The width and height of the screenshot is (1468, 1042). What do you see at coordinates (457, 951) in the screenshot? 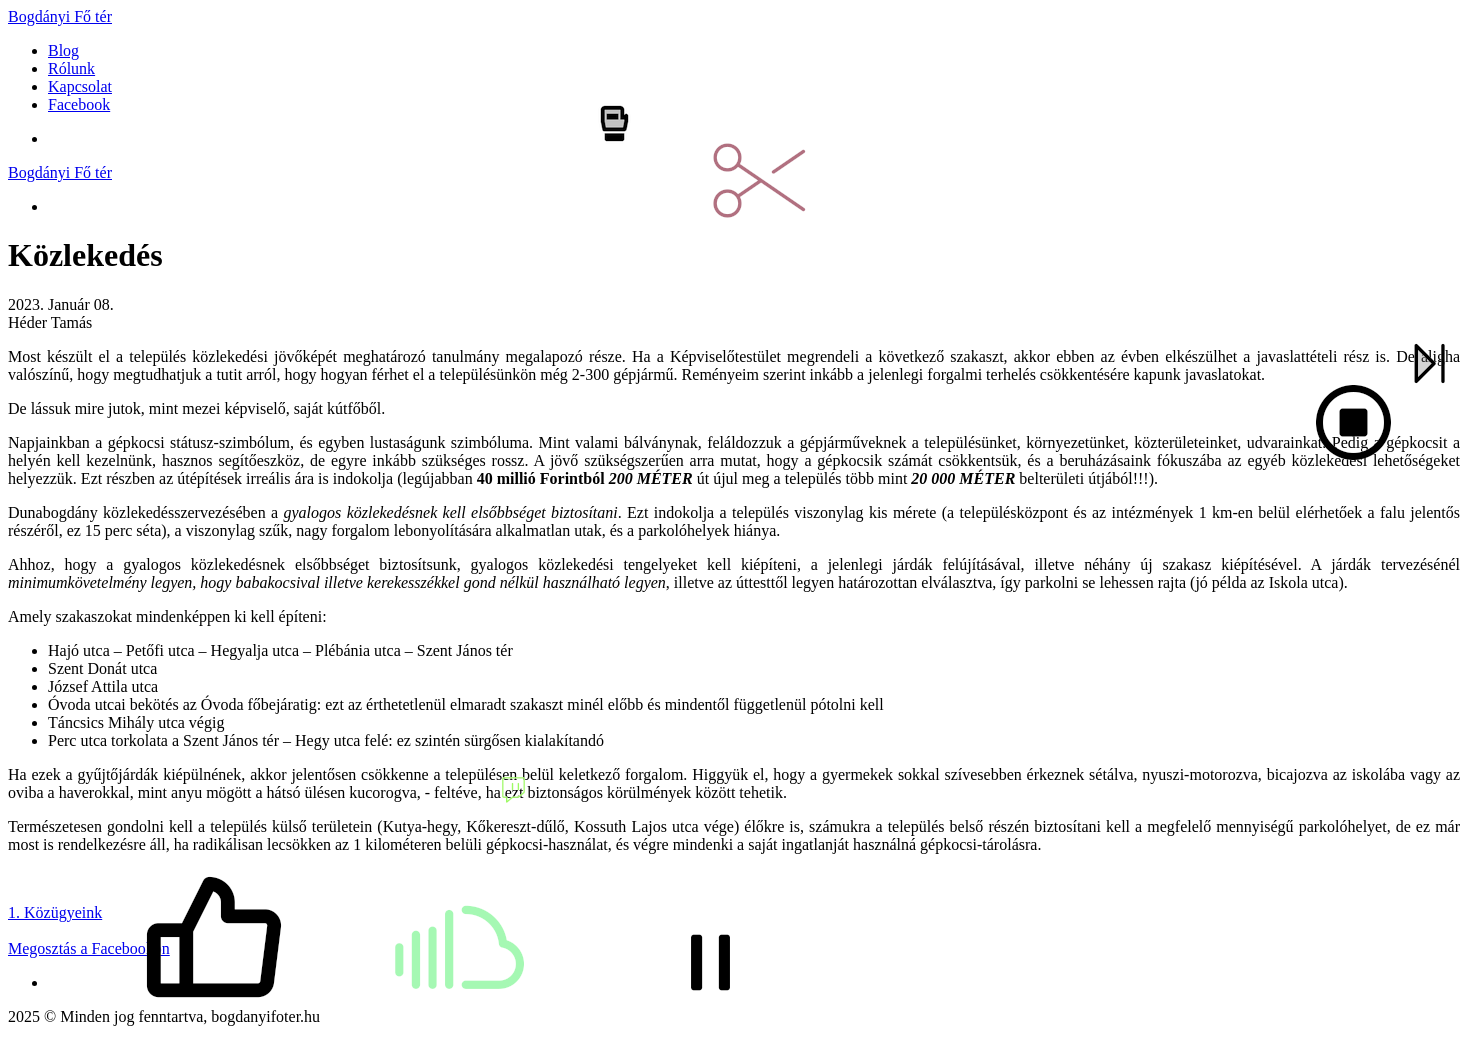
I see `open soundcloud app` at bounding box center [457, 951].